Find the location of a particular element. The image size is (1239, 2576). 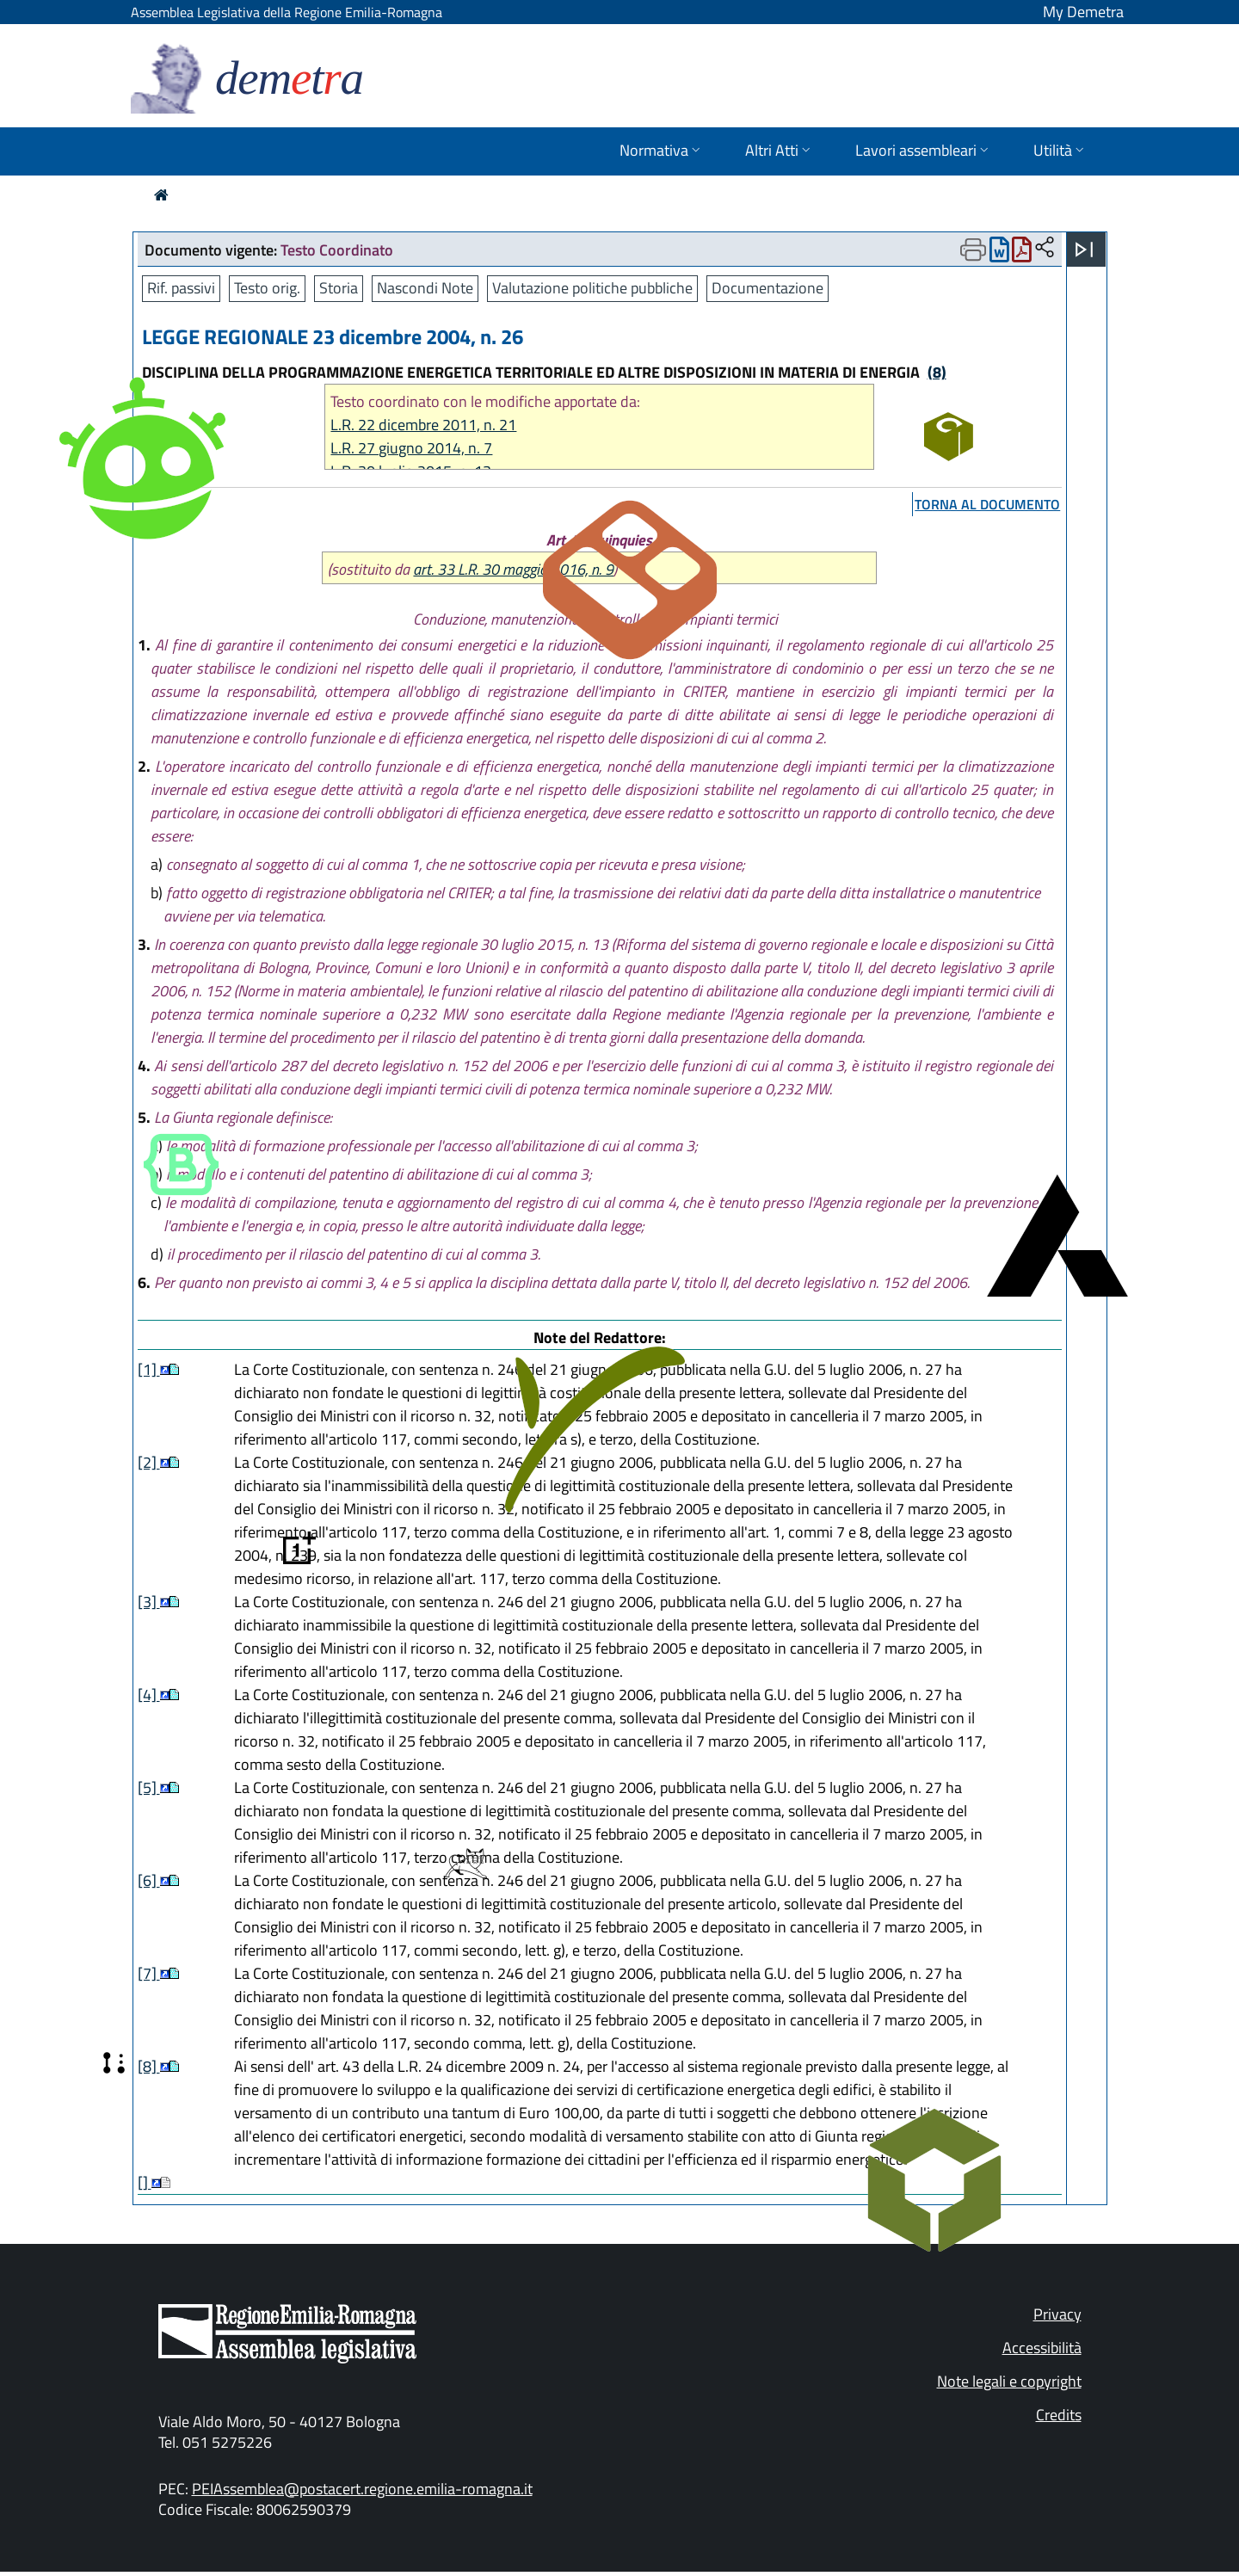

bootstrap framework logo is located at coordinates (181, 1164).